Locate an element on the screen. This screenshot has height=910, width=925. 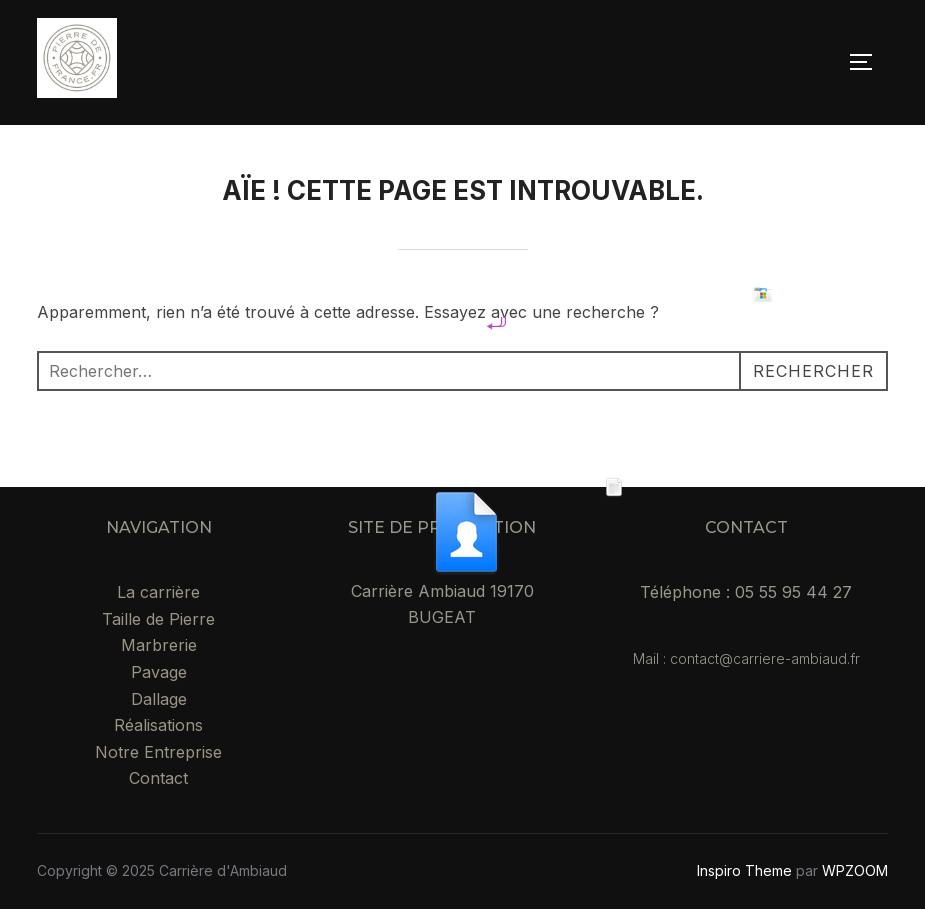
open a contact file is located at coordinates (466, 533).